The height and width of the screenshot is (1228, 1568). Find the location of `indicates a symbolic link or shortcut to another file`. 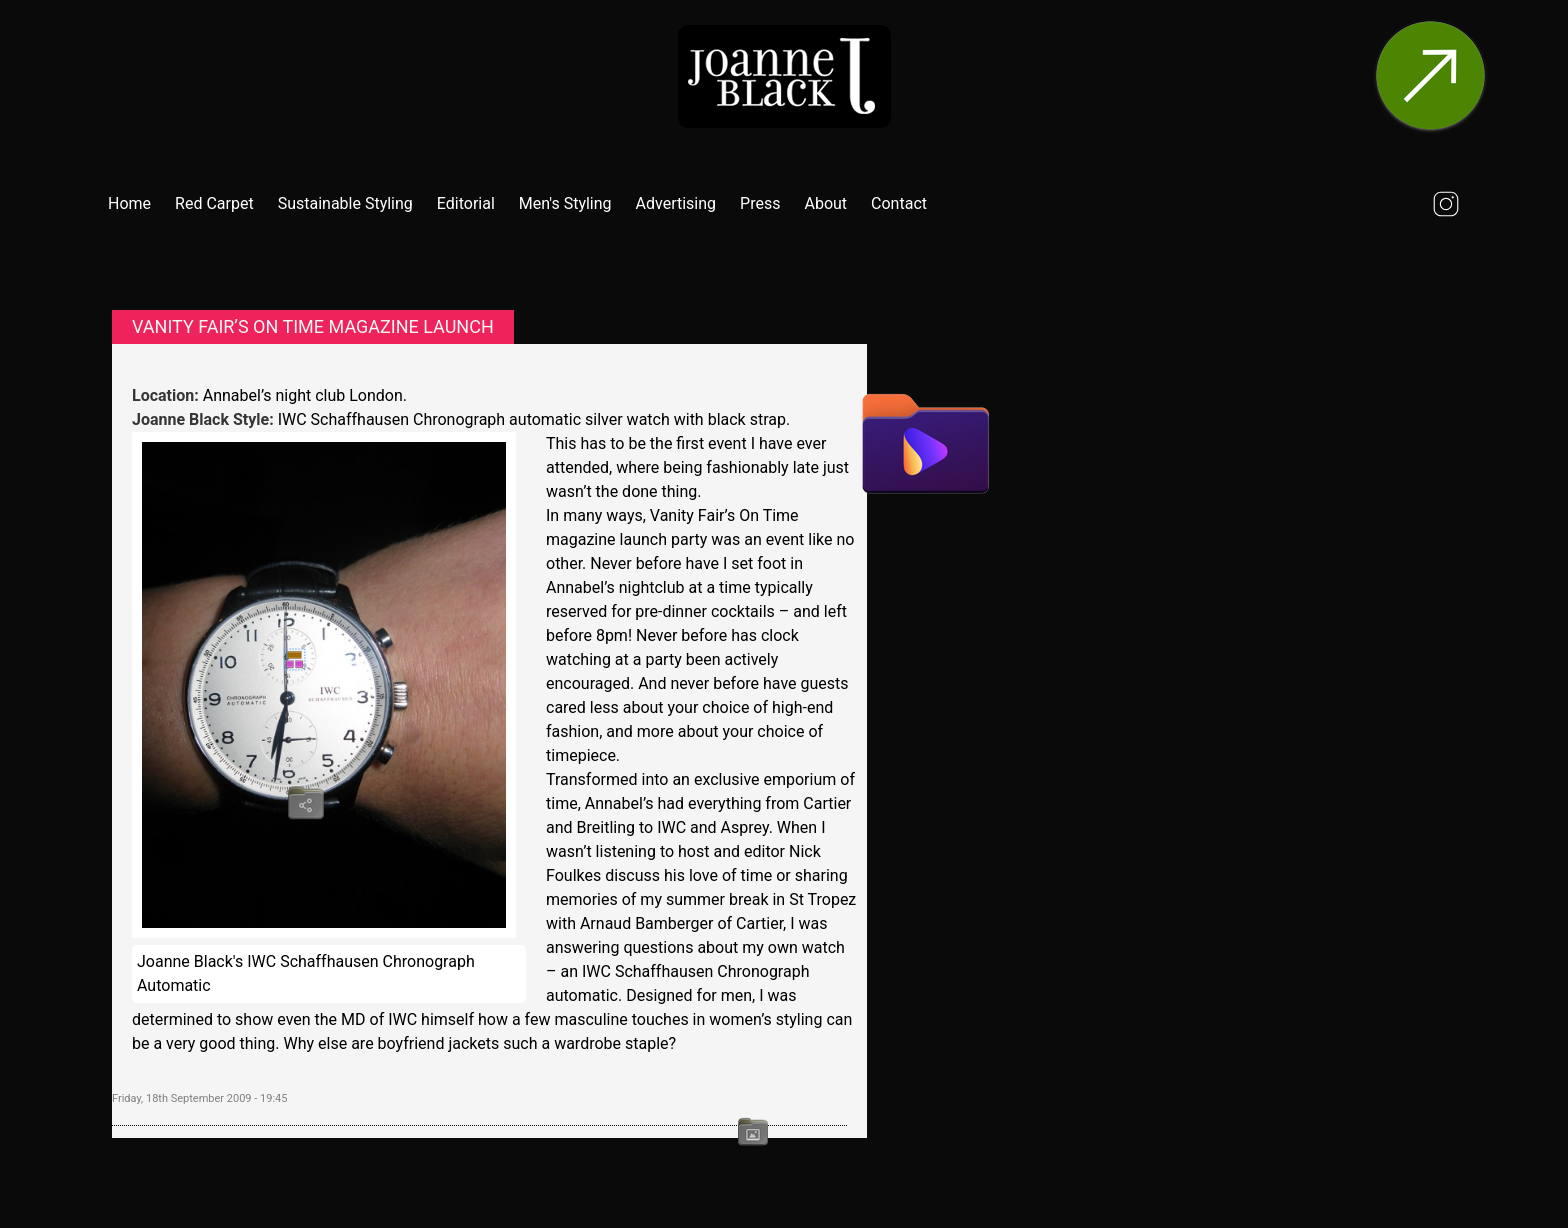

indicates a symbolic link or shortcut to another file is located at coordinates (1430, 75).